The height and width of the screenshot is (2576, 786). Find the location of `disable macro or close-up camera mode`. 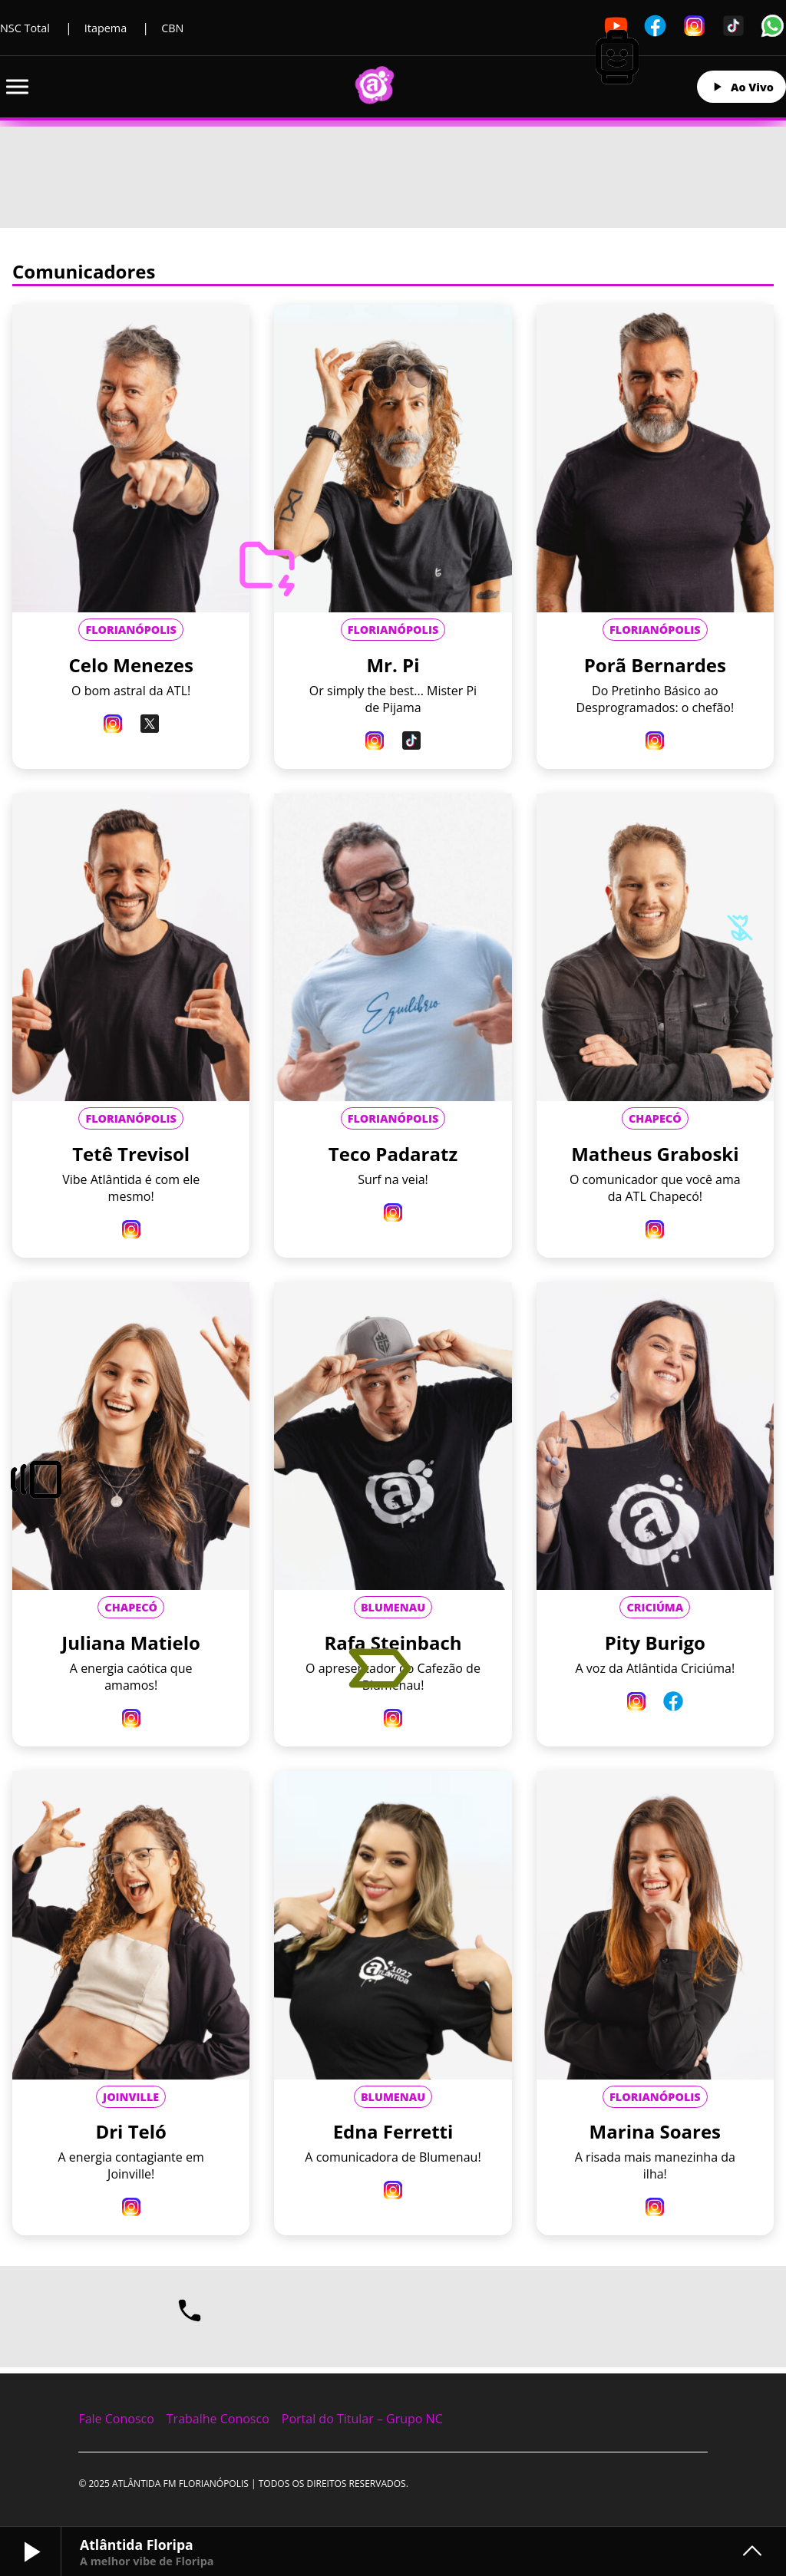

disable macro or close-up camera mode is located at coordinates (740, 928).